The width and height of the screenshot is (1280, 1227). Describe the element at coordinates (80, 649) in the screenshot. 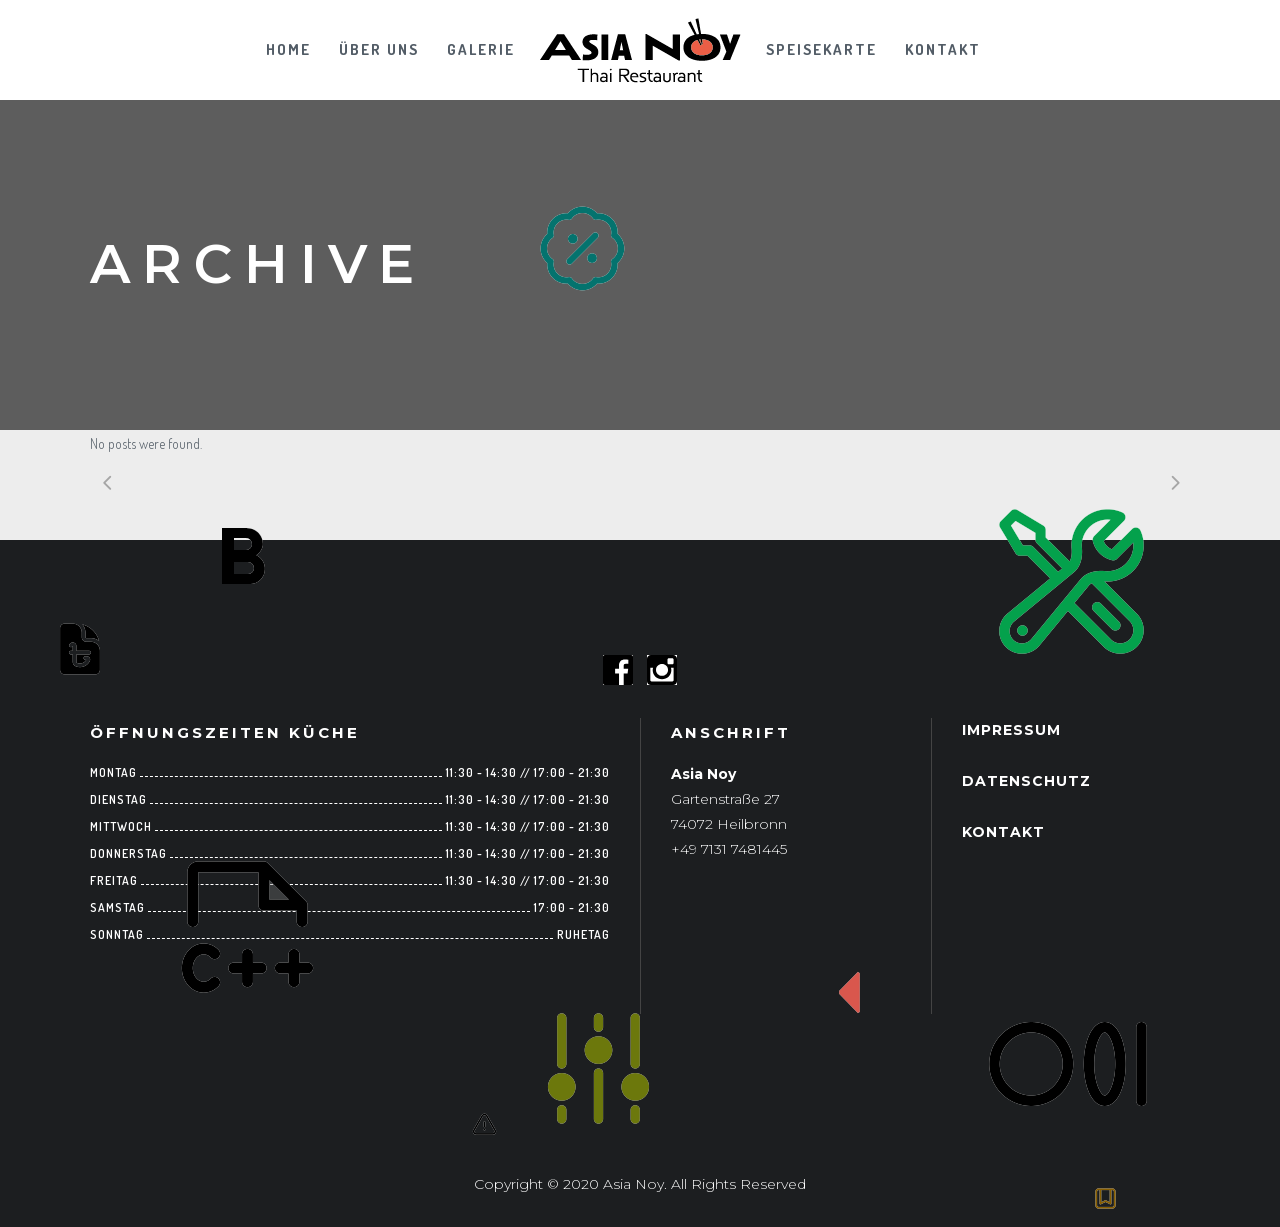

I see `view bangladeshi taka financial document` at that location.